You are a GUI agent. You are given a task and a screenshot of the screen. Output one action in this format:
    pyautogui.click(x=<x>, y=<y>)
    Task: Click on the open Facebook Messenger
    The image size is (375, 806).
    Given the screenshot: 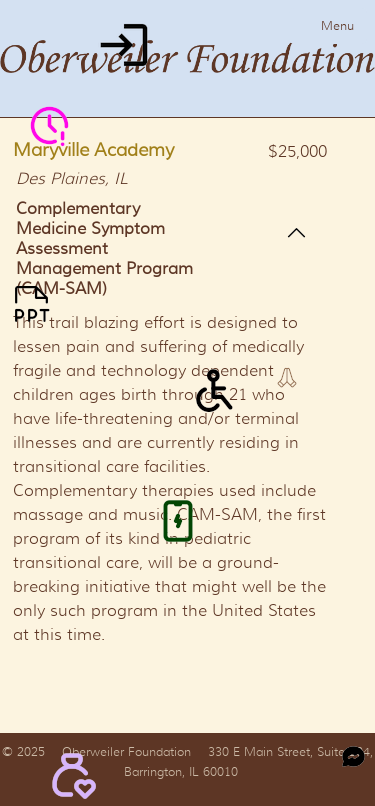 What is the action you would take?
    pyautogui.click(x=353, y=756)
    